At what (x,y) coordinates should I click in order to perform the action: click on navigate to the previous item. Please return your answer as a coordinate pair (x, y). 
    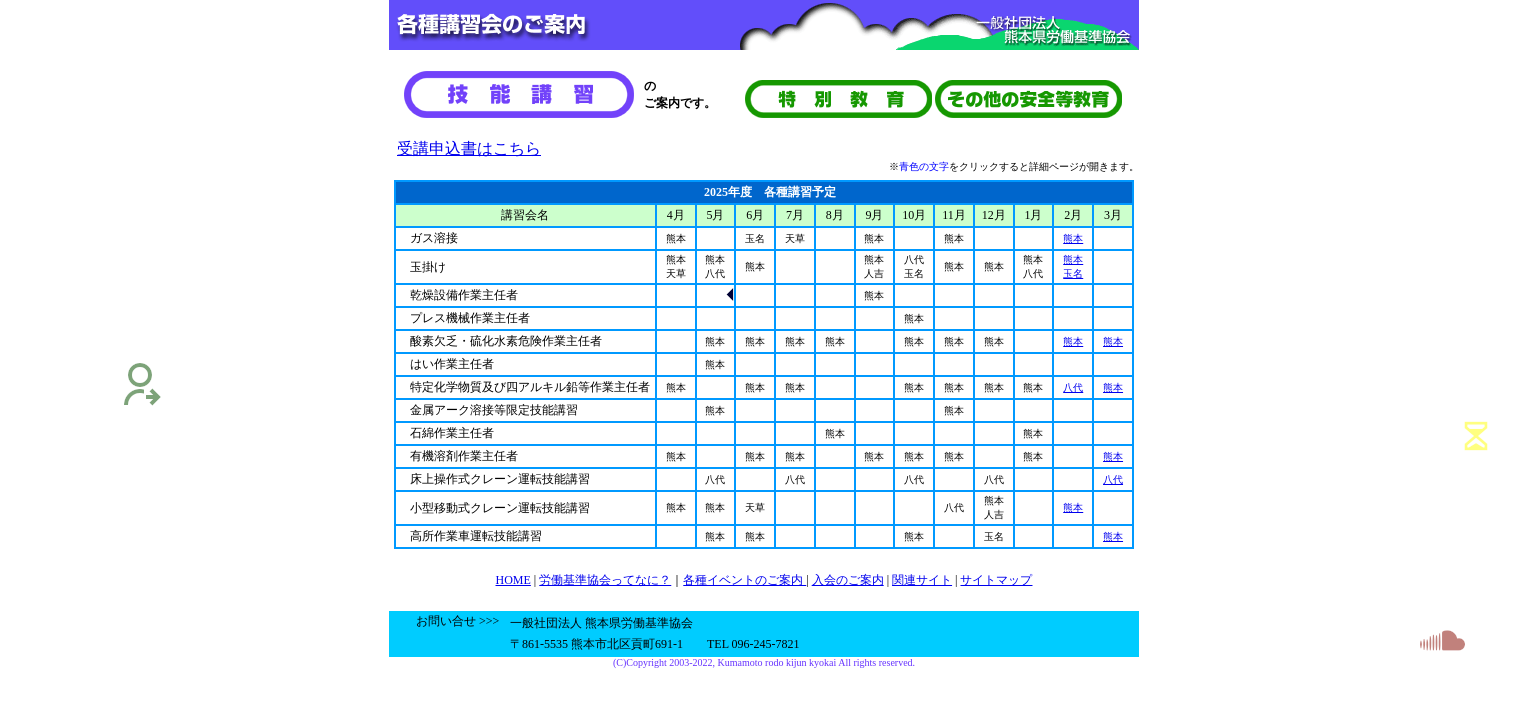
    Looking at the image, I should click on (731, 294).